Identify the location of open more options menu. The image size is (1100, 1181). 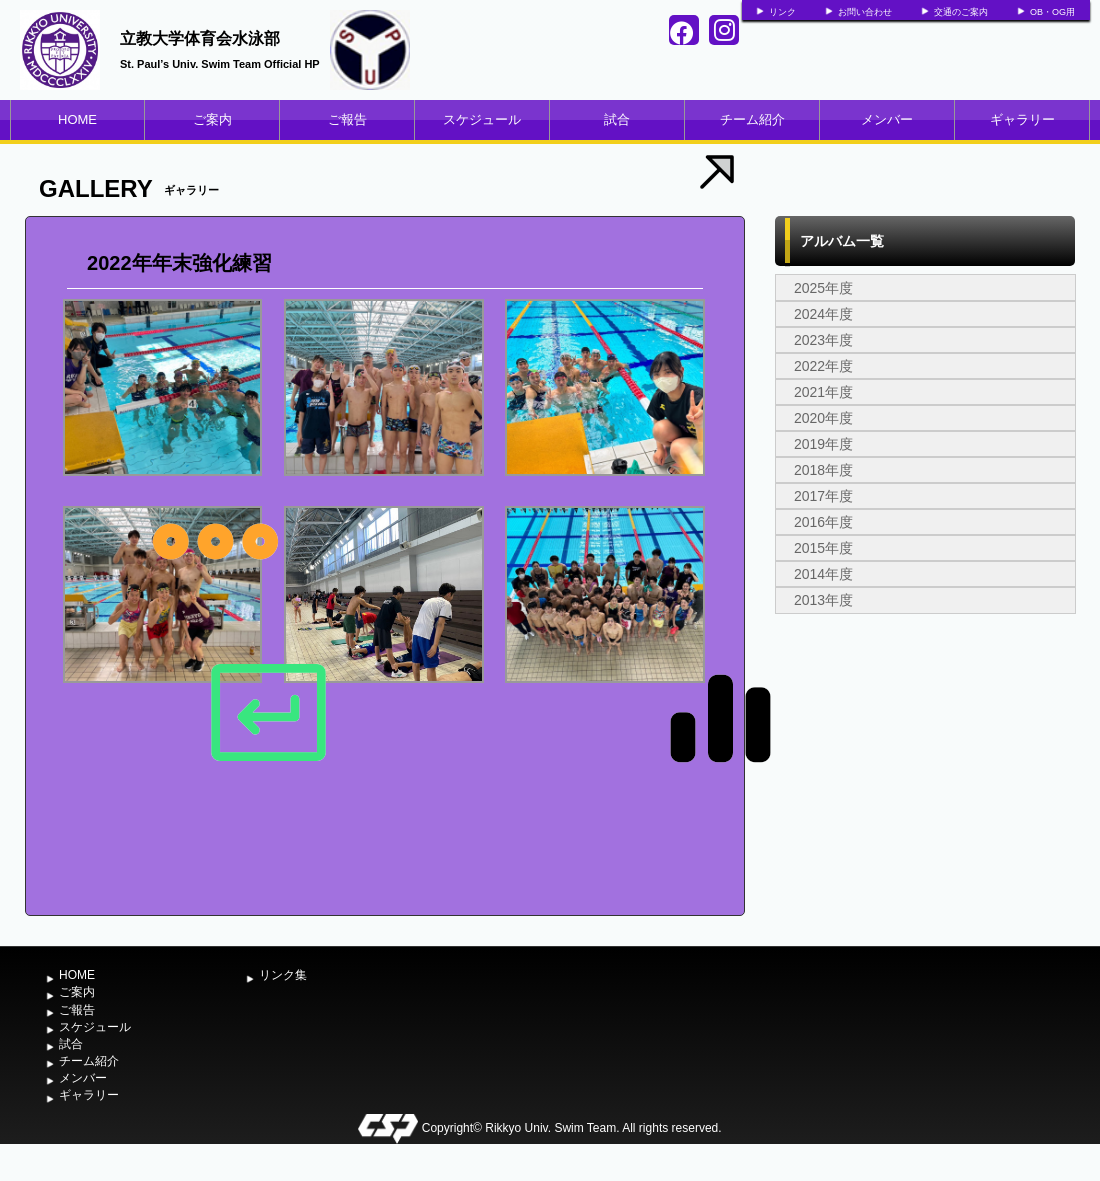
(215, 541).